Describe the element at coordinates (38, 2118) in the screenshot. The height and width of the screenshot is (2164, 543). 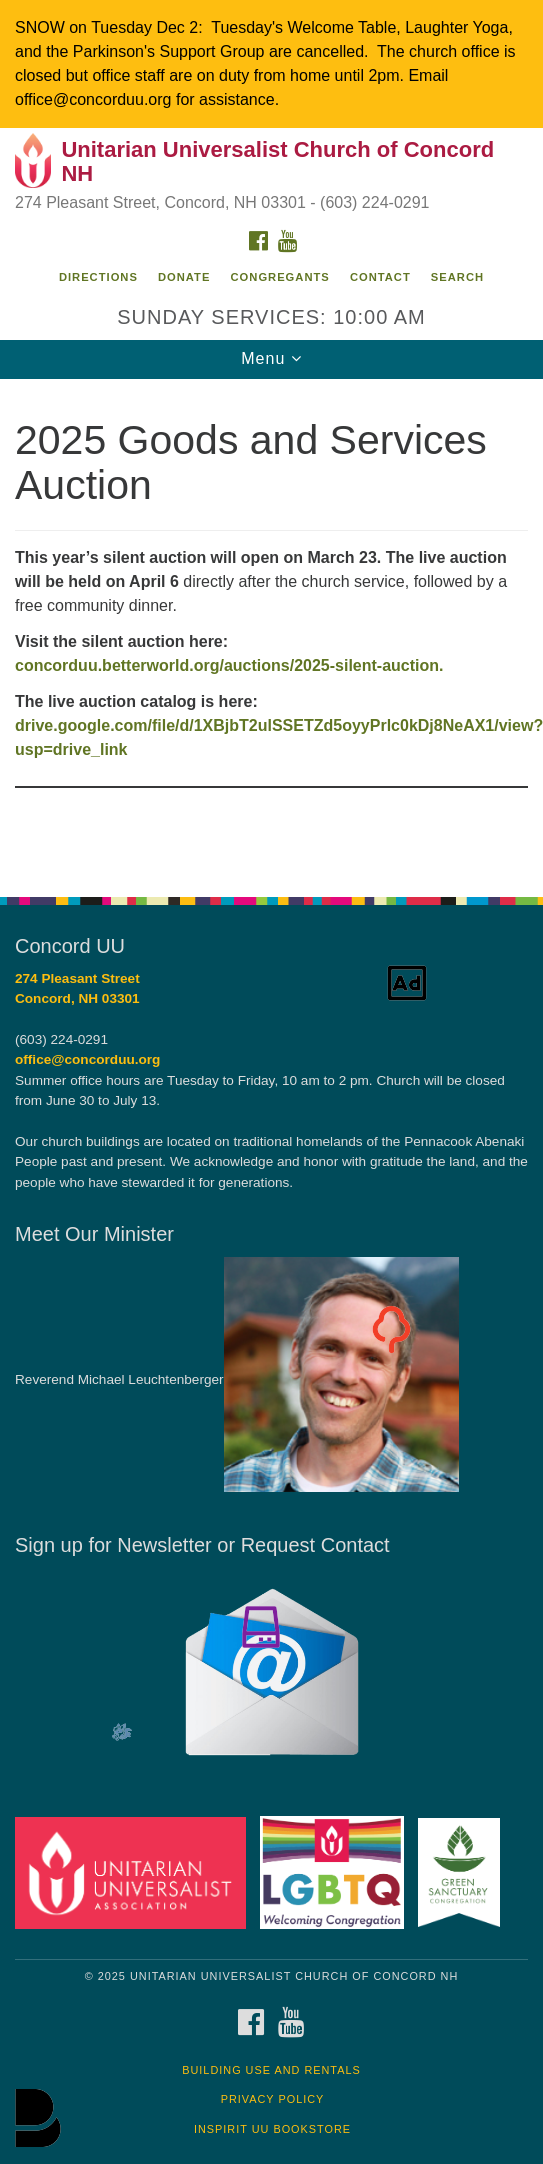
I see `open the Beats audio app` at that location.